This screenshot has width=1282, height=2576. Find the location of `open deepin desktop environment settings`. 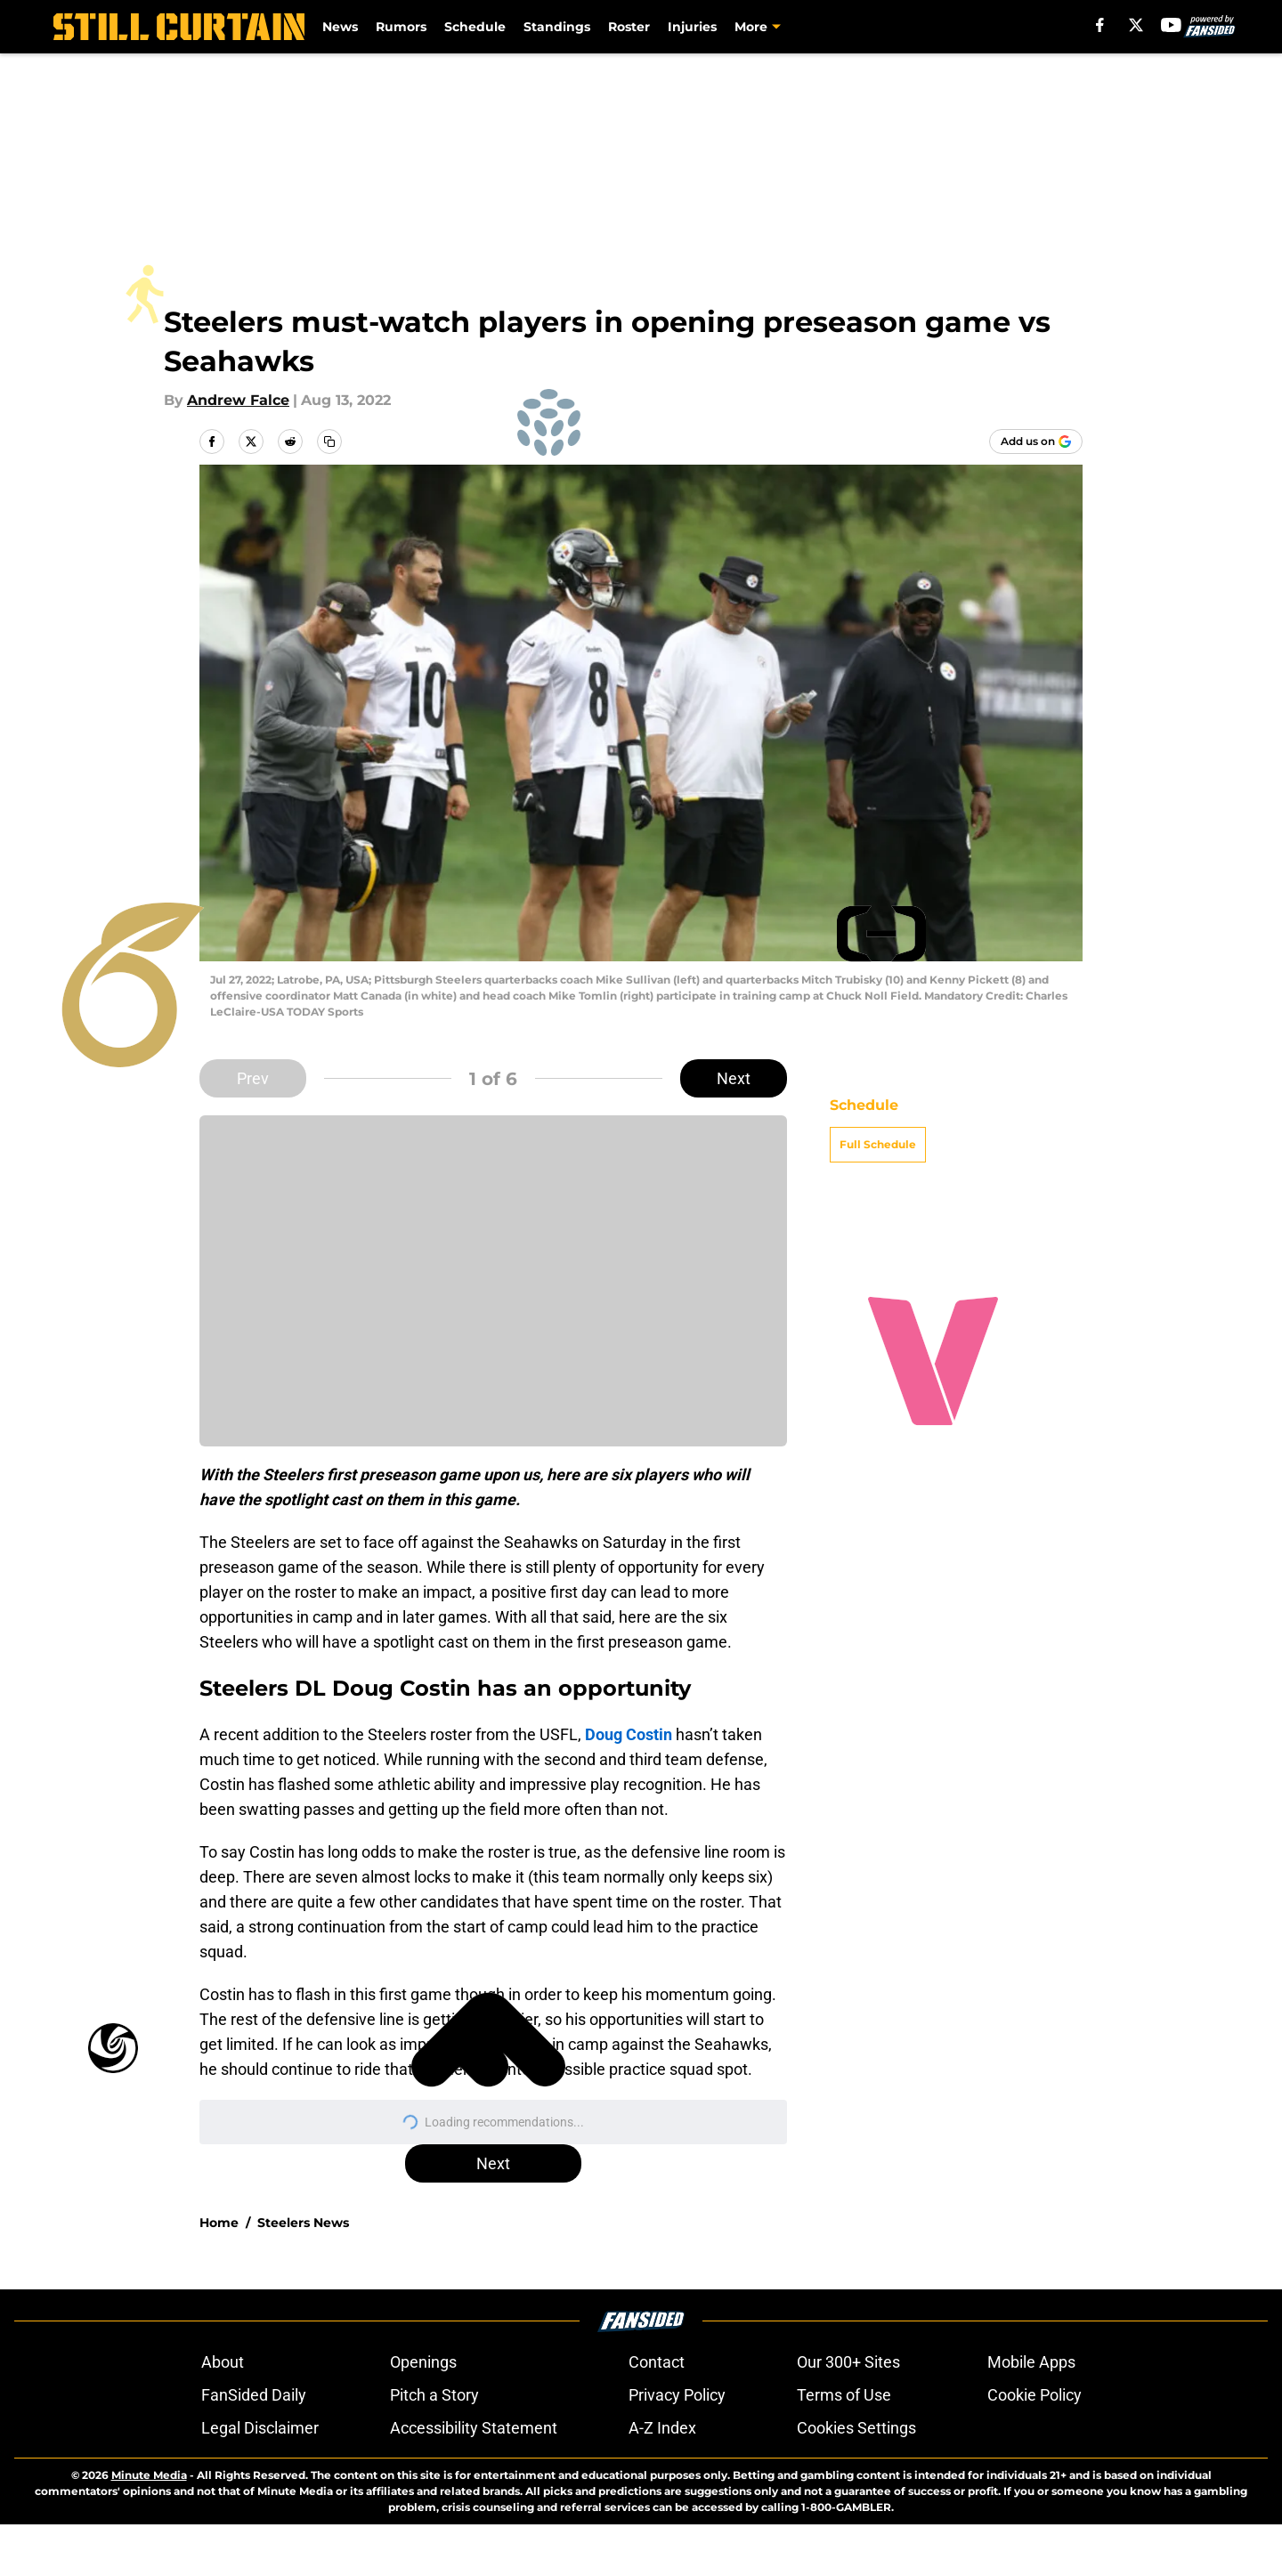

open deepin desktop environment settings is located at coordinates (113, 2048).